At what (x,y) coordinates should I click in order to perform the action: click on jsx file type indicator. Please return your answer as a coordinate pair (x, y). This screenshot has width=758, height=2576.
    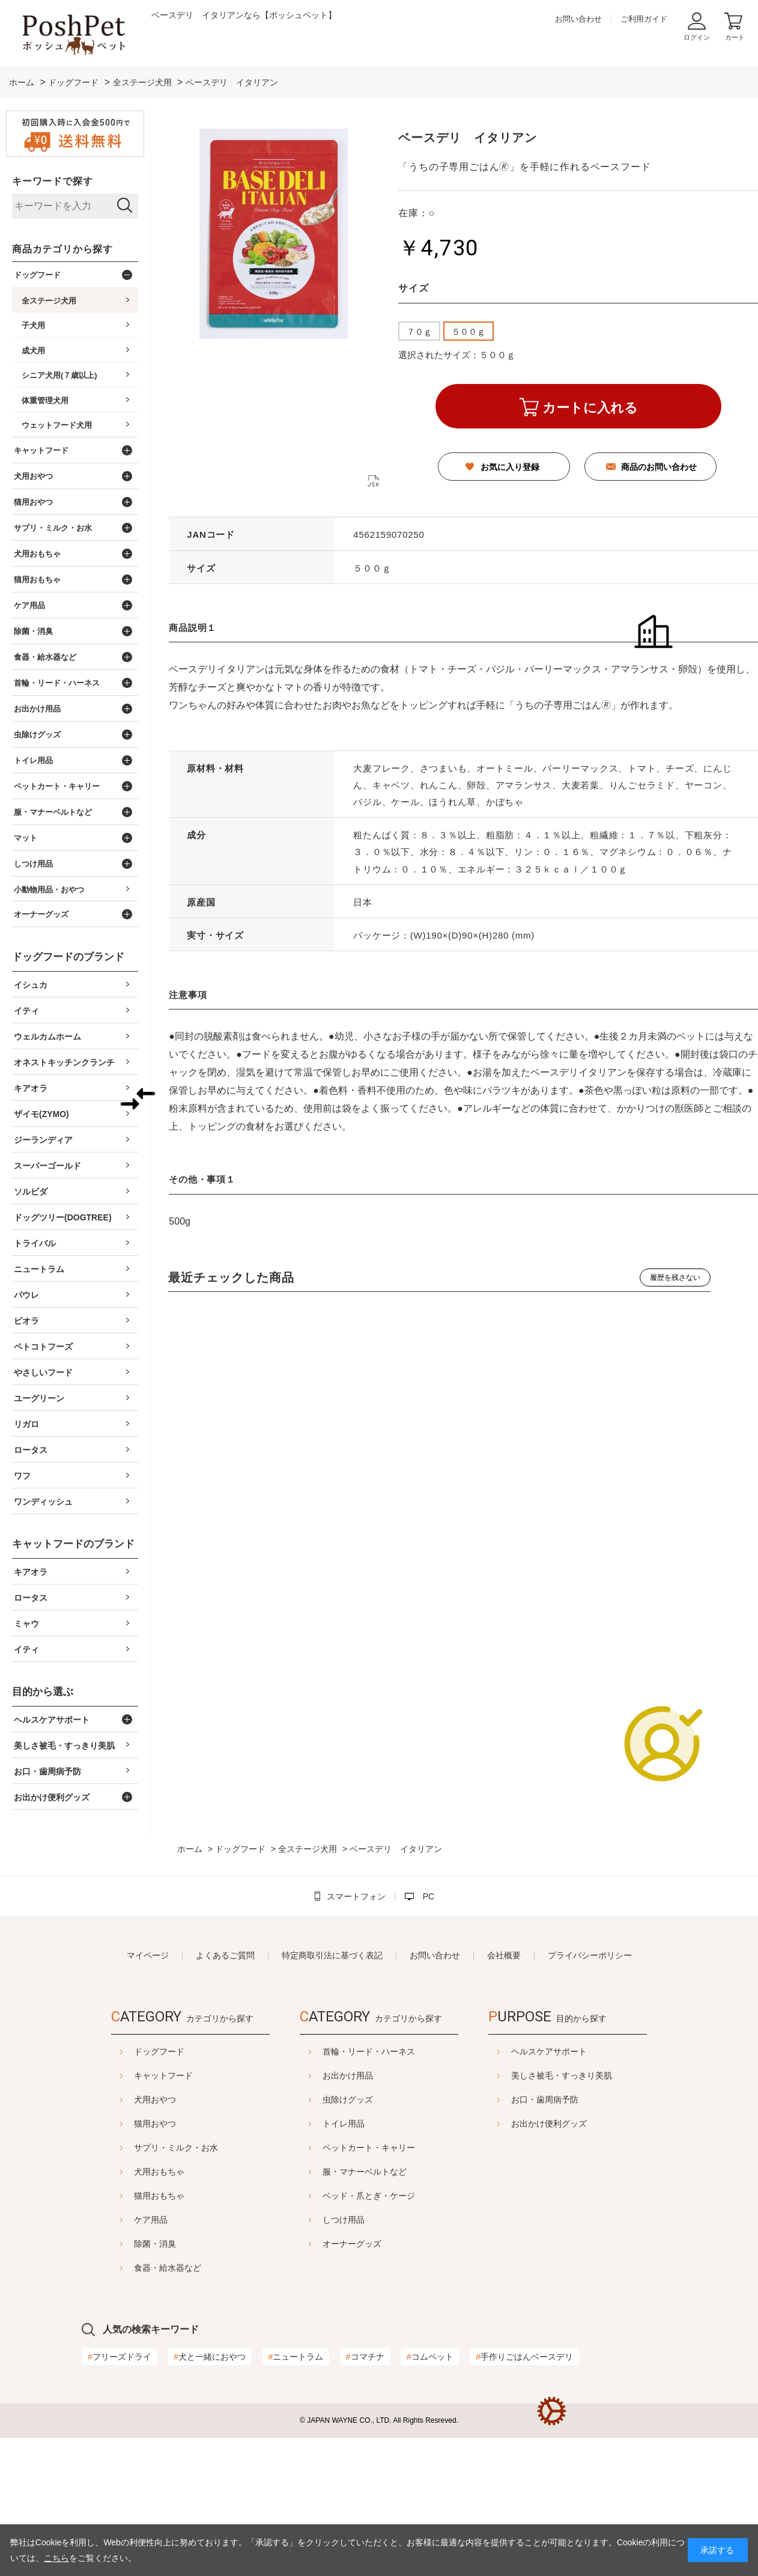
    Looking at the image, I should click on (374, 481).